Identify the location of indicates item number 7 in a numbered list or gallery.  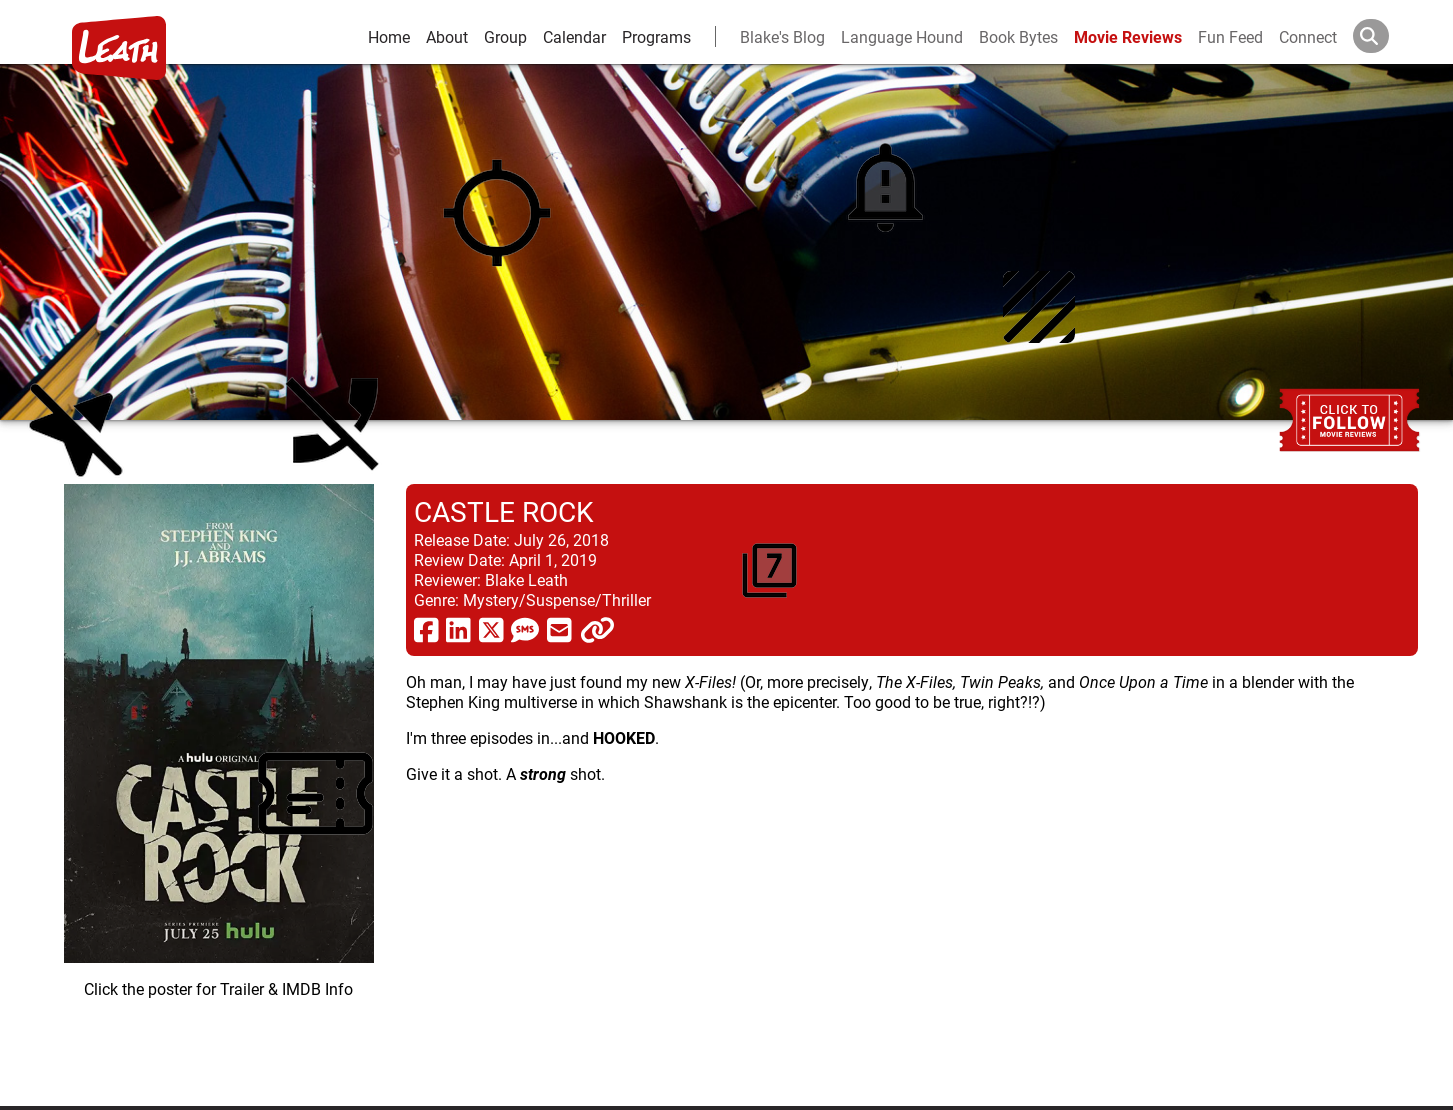
(769, 570).